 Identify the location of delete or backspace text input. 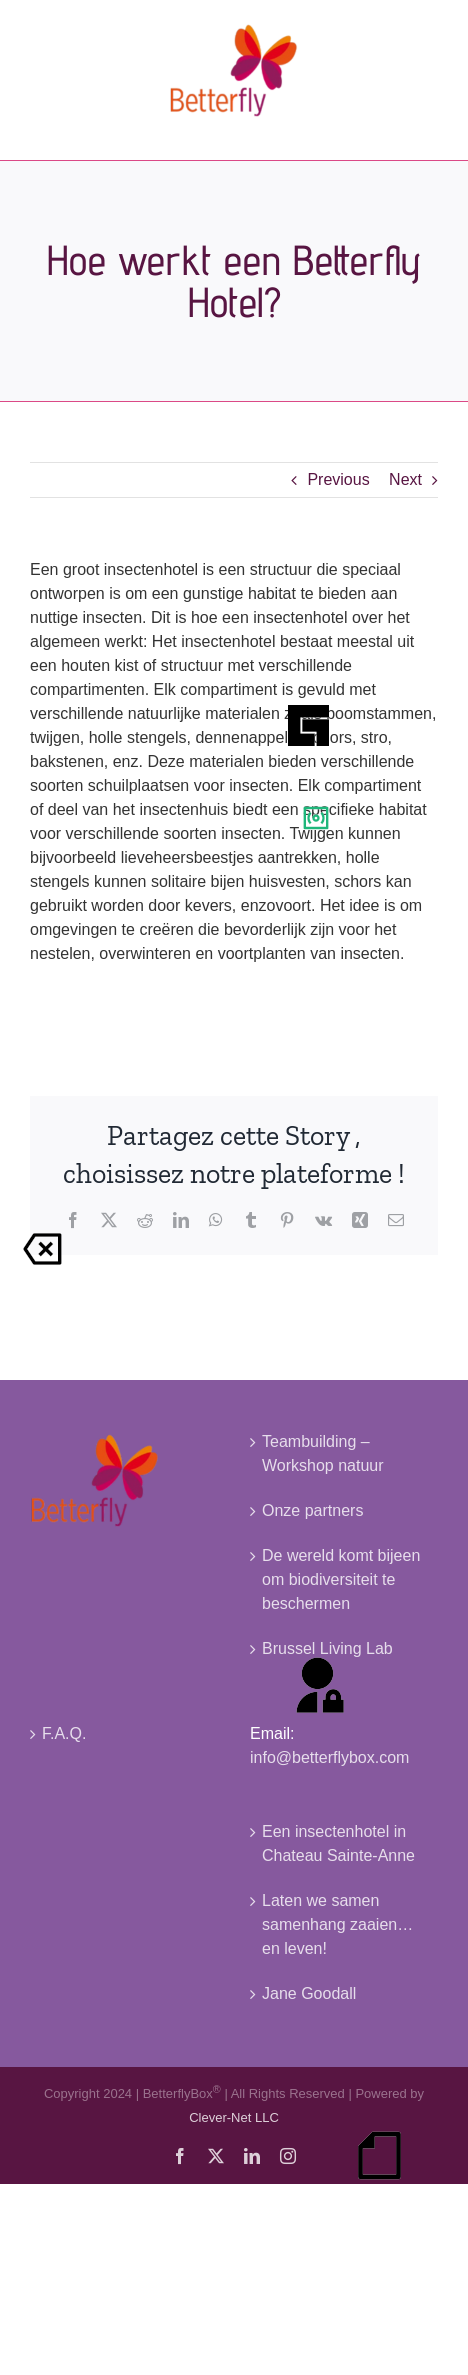
(44, 1249).